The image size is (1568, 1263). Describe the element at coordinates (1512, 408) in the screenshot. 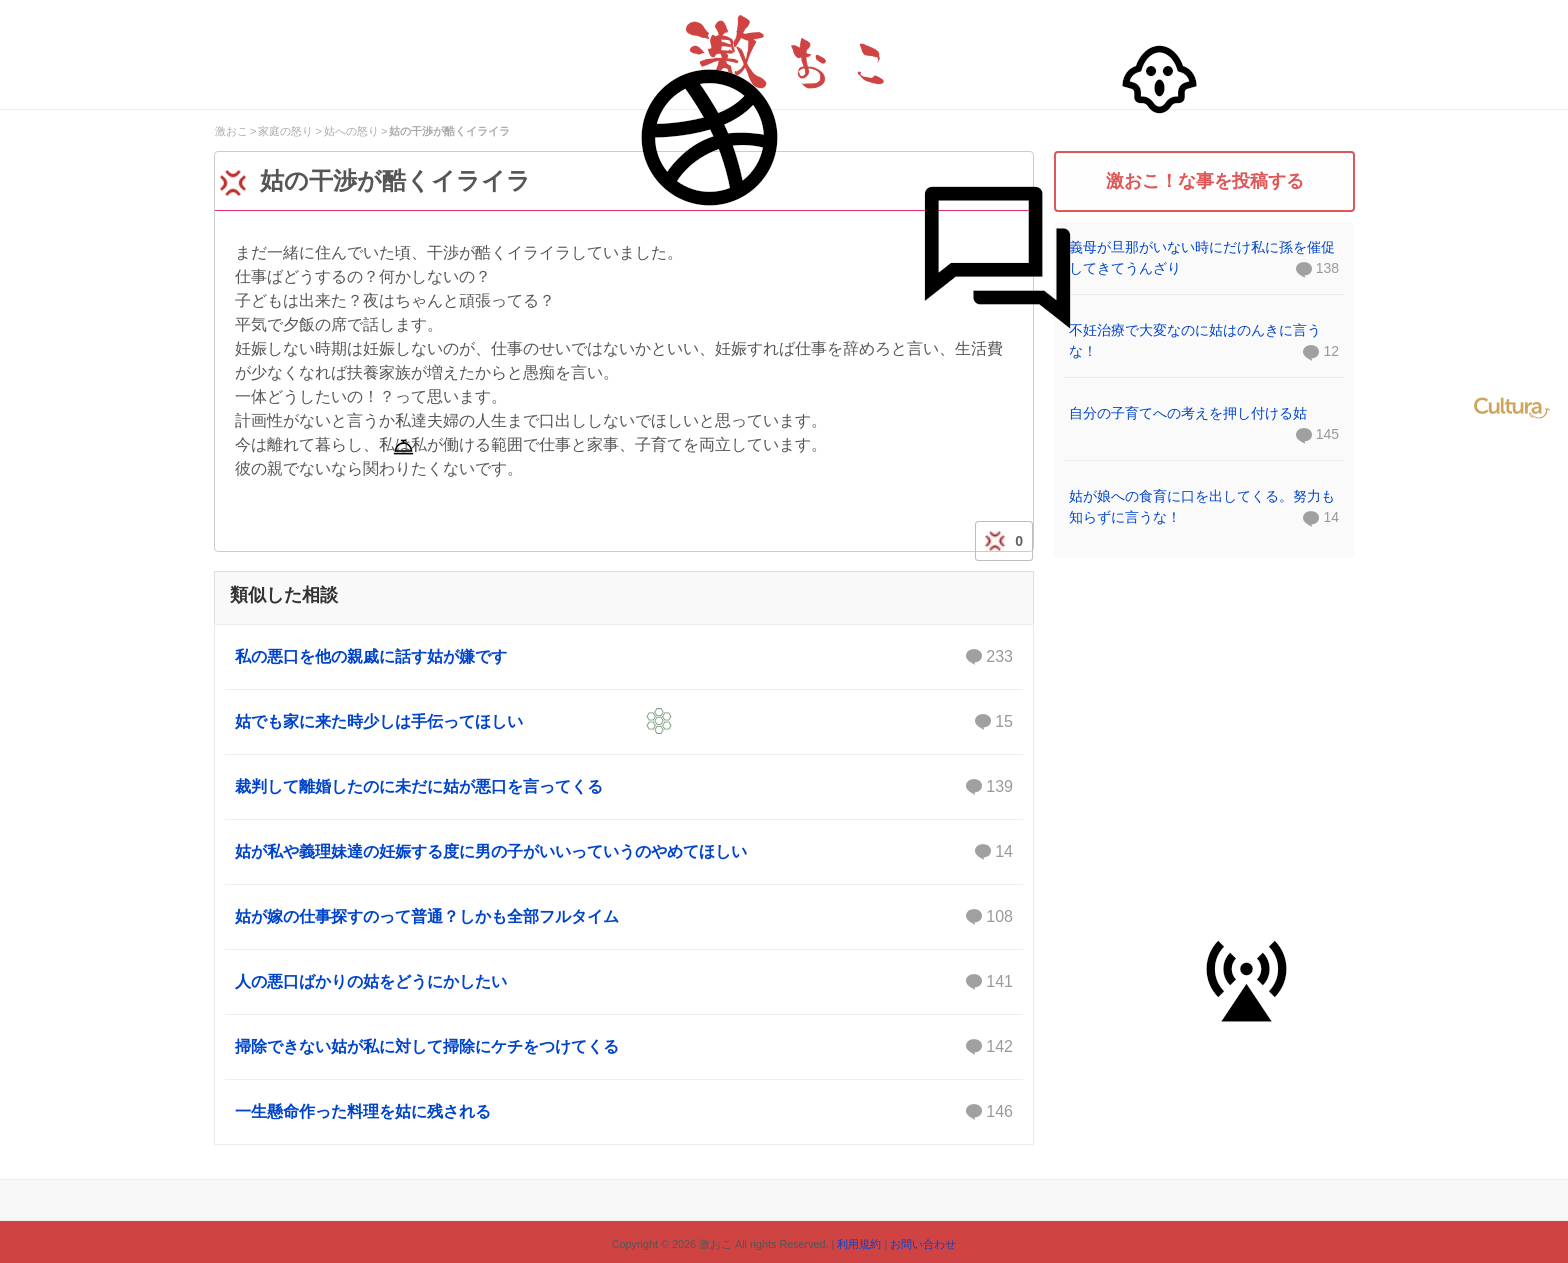

I see `navigate to the Cultura website or app` at that location.